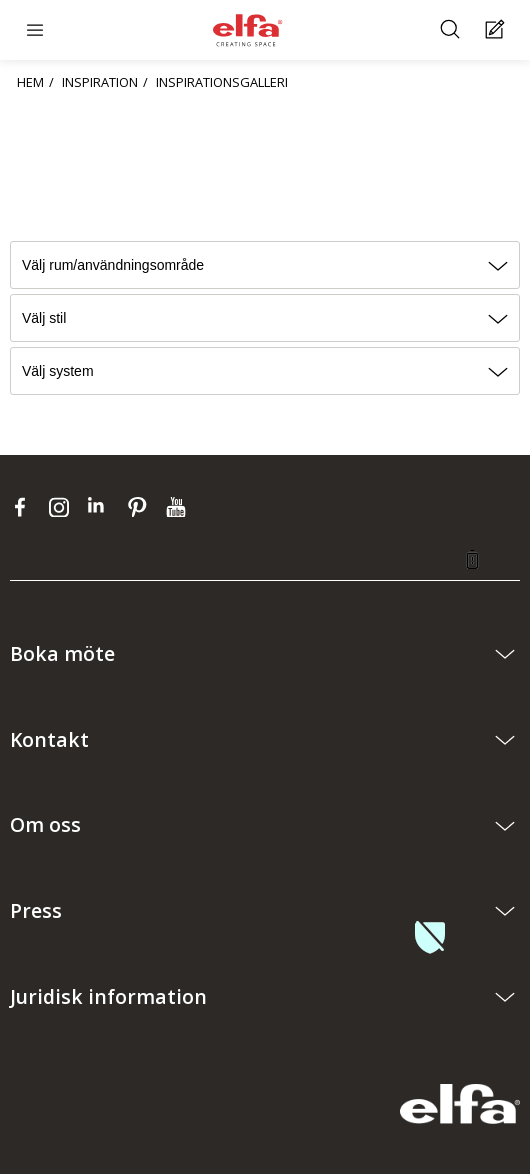 Image resolution: width=530 pixels, height=1174 pixels. I want to click on indicates low battery warning, so click(472, 559).